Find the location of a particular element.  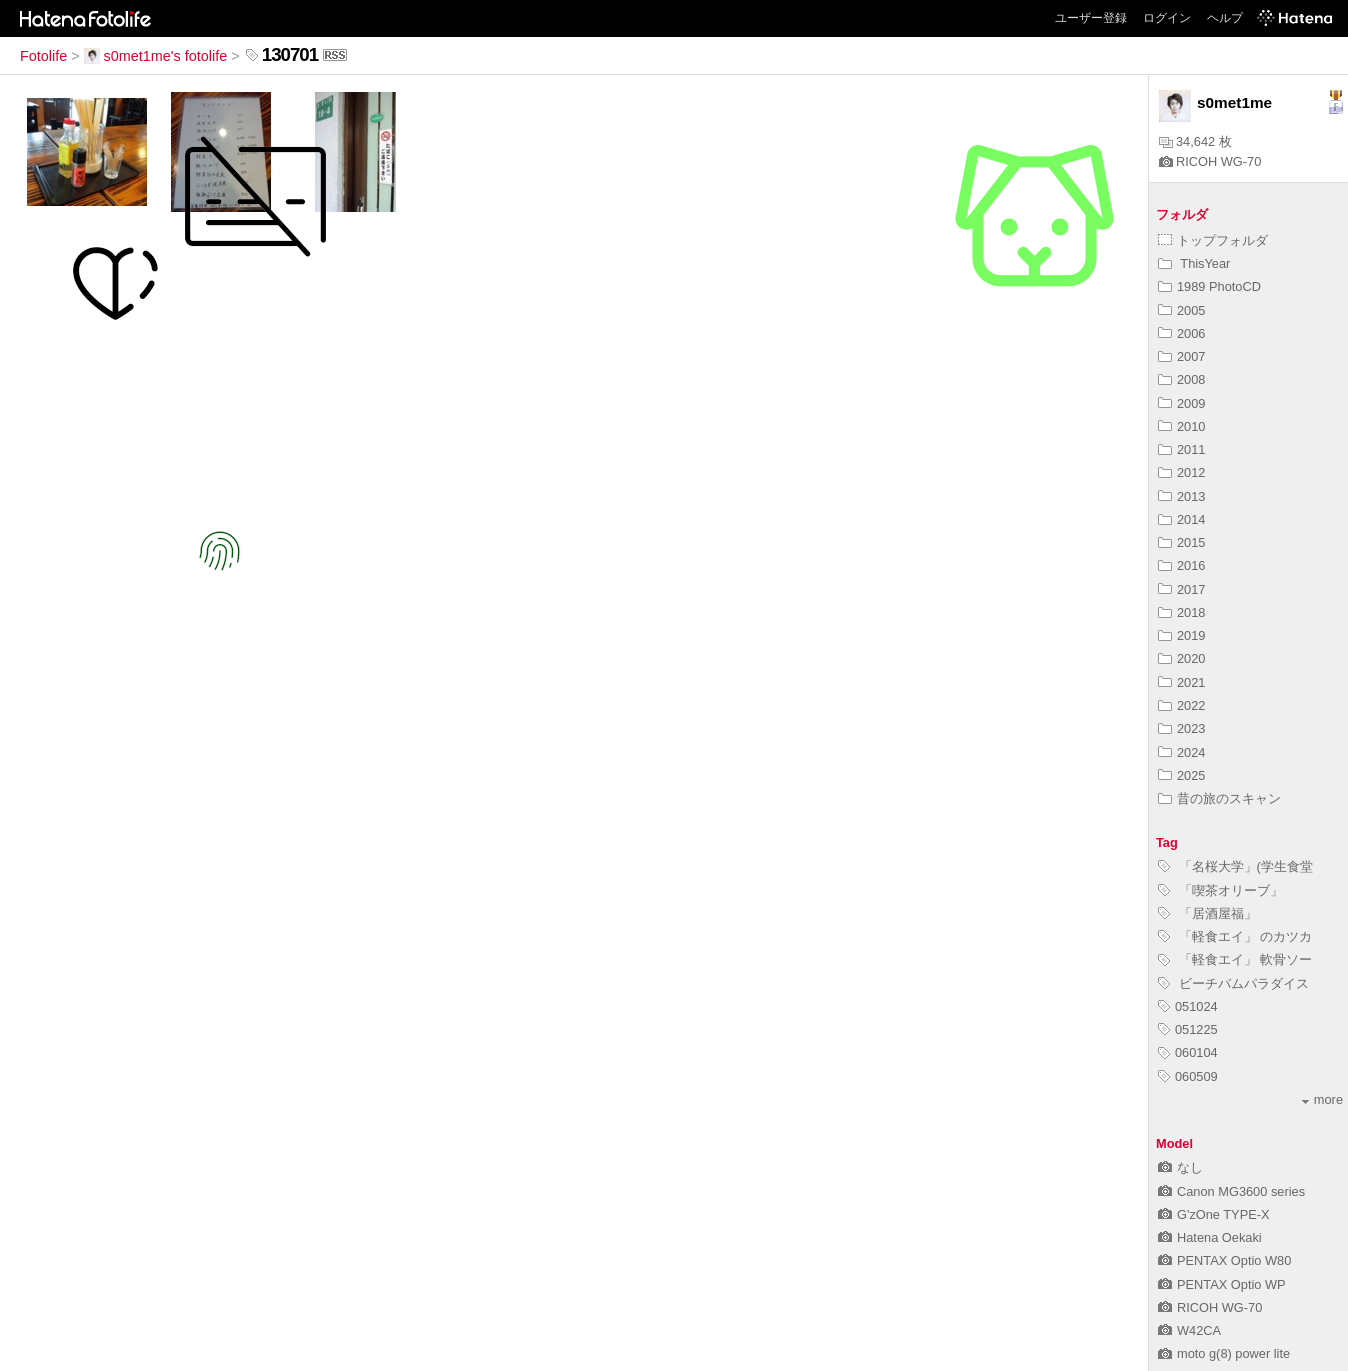

access pet-related features or settings is located at coordinates (1034, 218).